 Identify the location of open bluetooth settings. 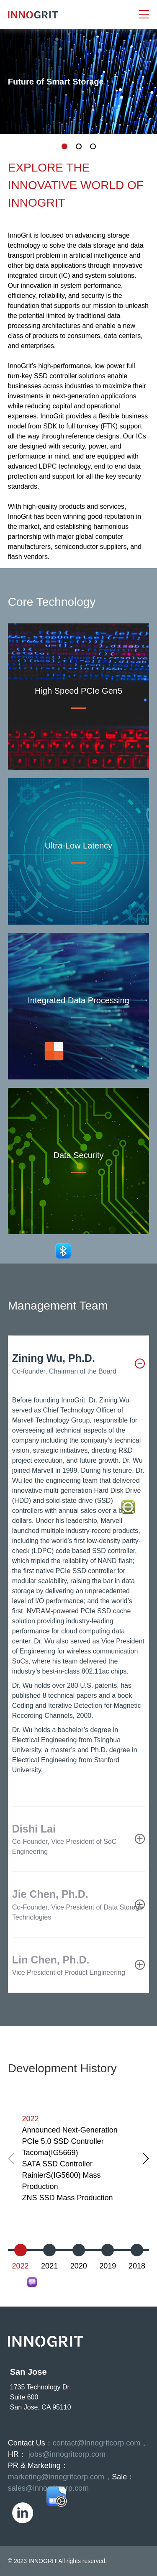
(63, 1251).